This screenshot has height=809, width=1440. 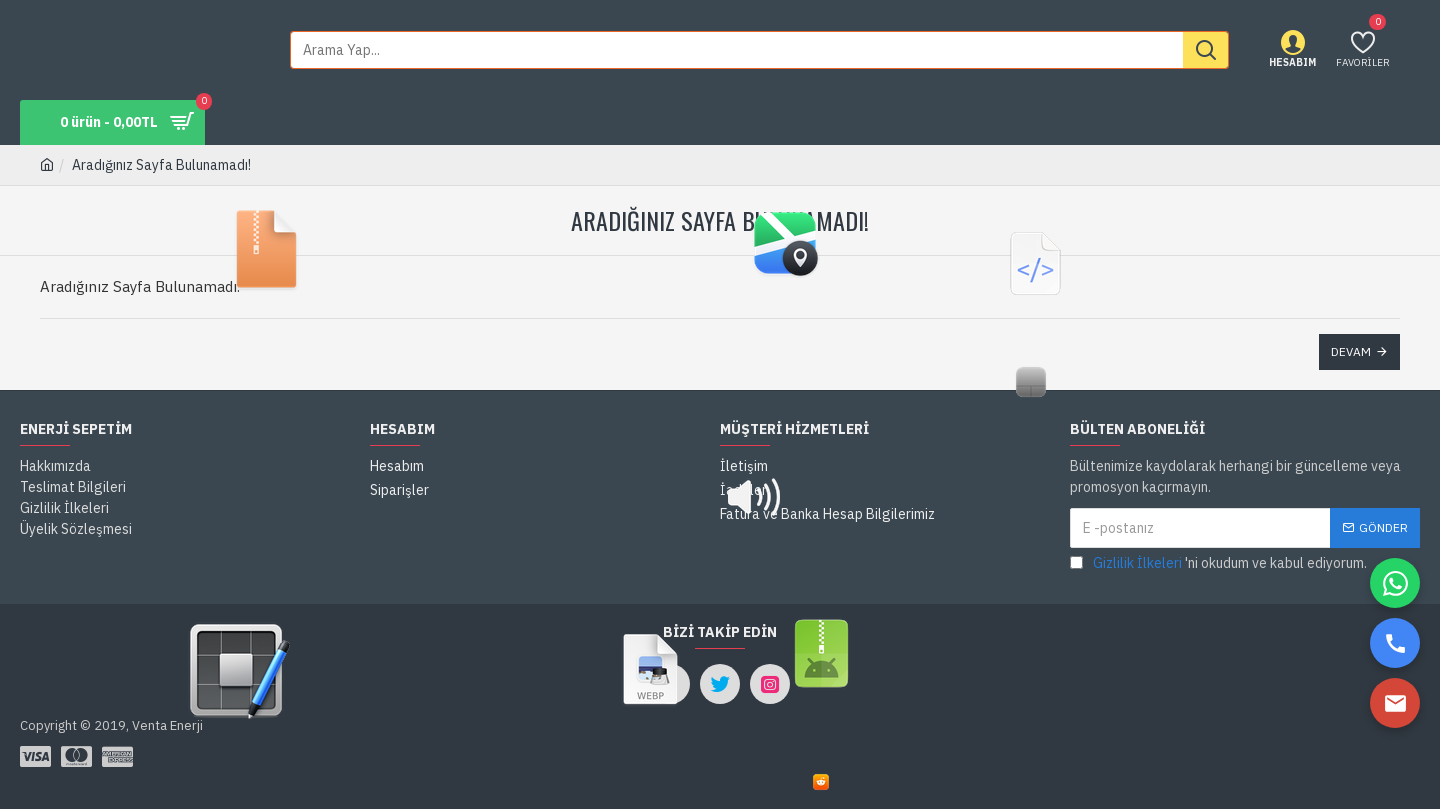 I want to click on an android application package file, so click(x=821, y=653).